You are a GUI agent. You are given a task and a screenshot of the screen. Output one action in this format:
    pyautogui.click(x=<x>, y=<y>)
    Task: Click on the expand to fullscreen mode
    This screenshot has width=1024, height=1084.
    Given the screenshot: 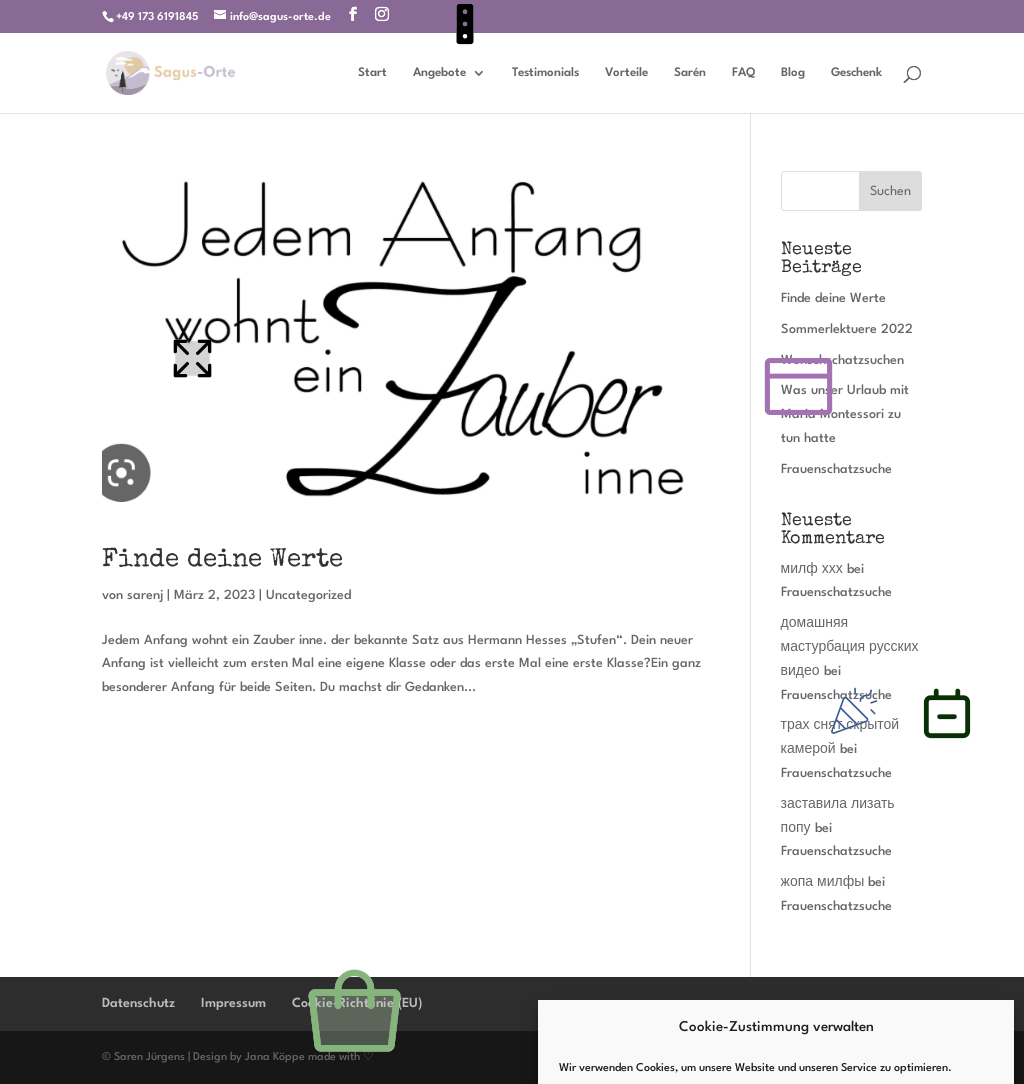 What is the action you would take?
    pyautogui.click(x=192, y=358)
    